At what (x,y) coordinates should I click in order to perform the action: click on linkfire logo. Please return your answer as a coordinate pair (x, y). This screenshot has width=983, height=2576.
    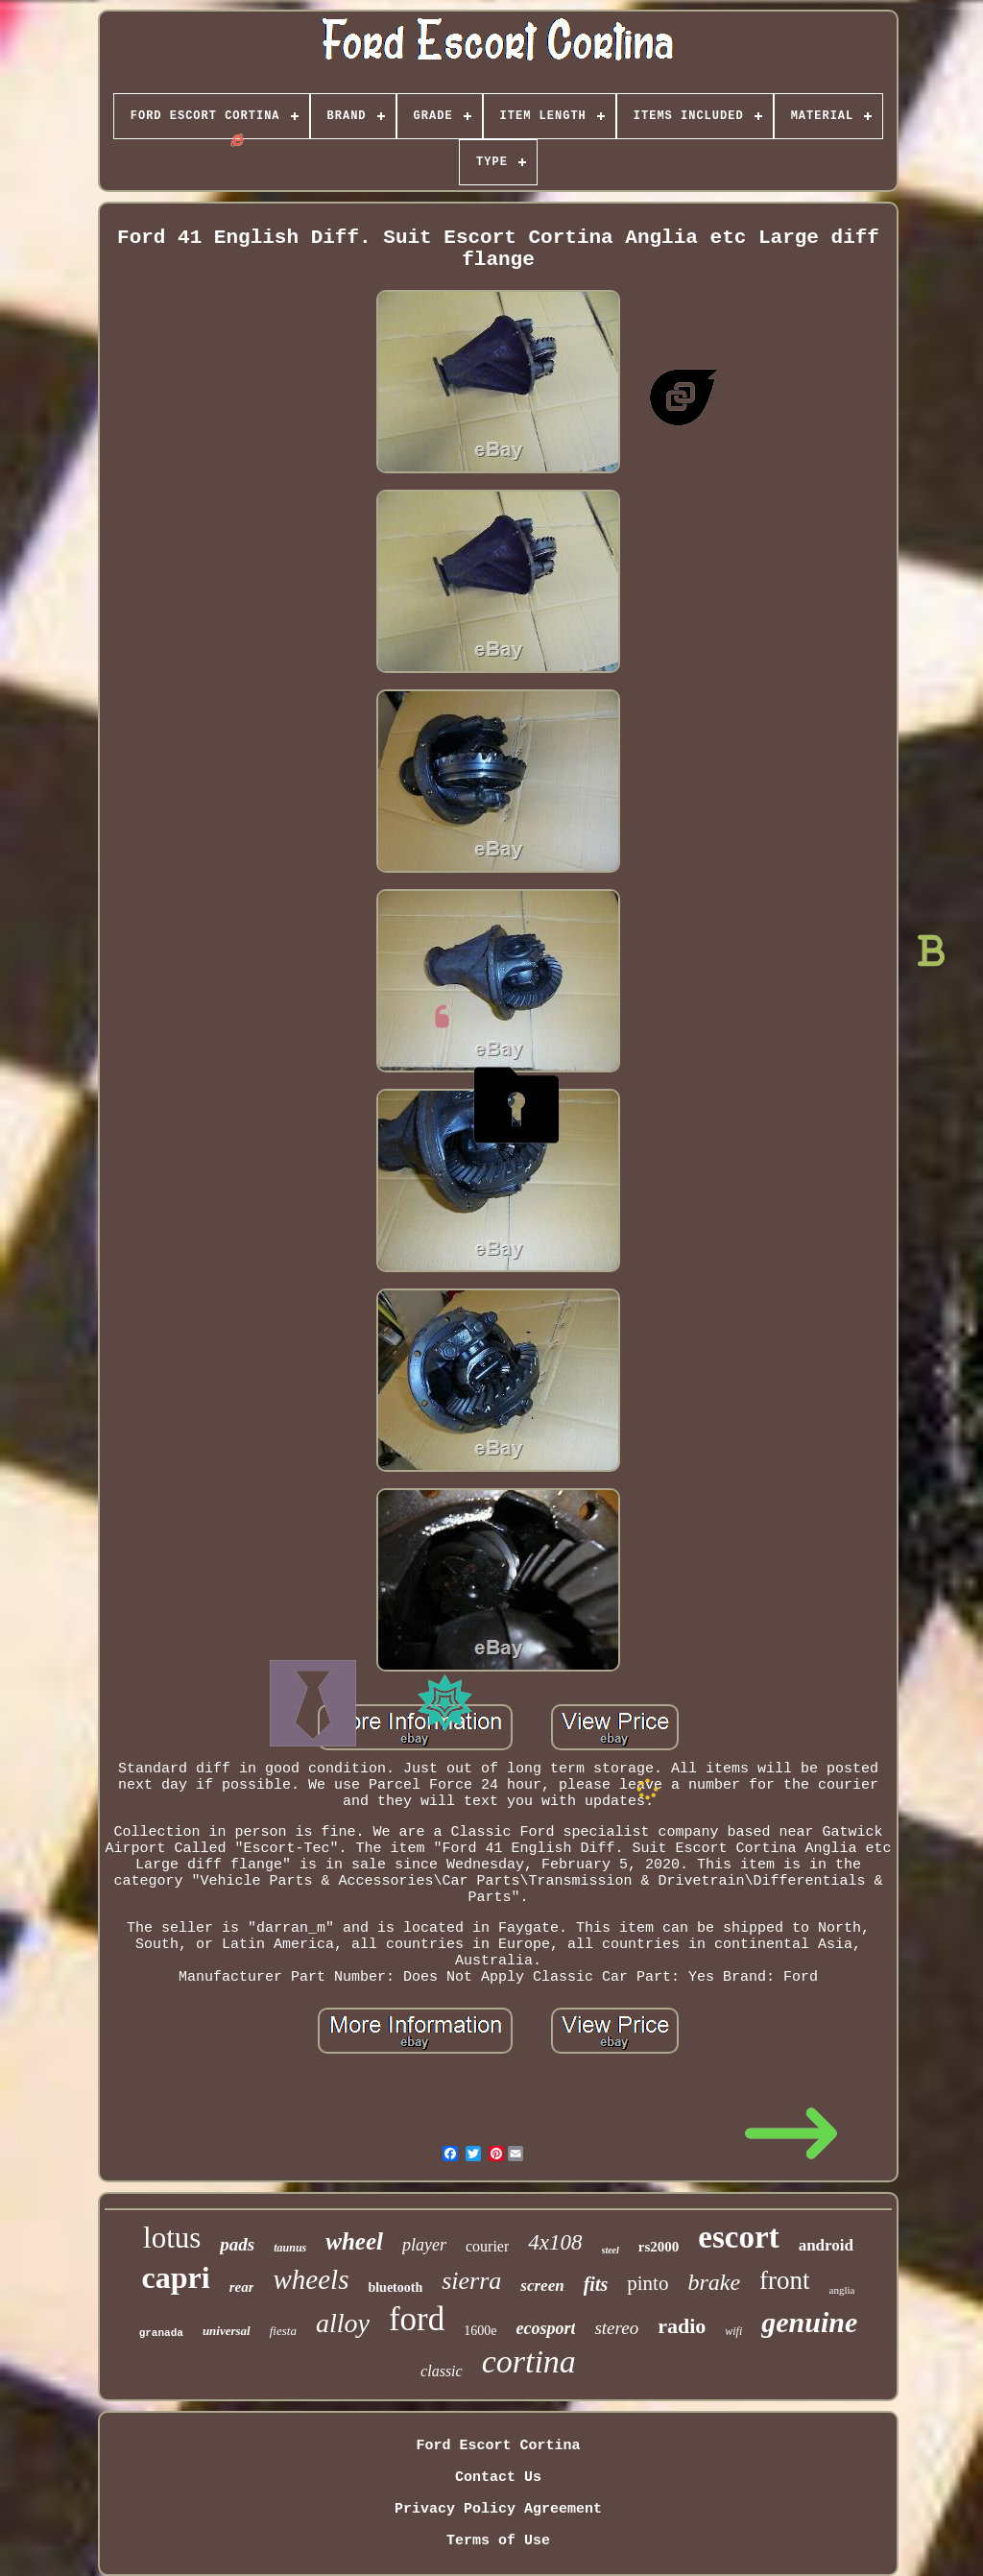
    Looking at the image, I should click on (683, 397).